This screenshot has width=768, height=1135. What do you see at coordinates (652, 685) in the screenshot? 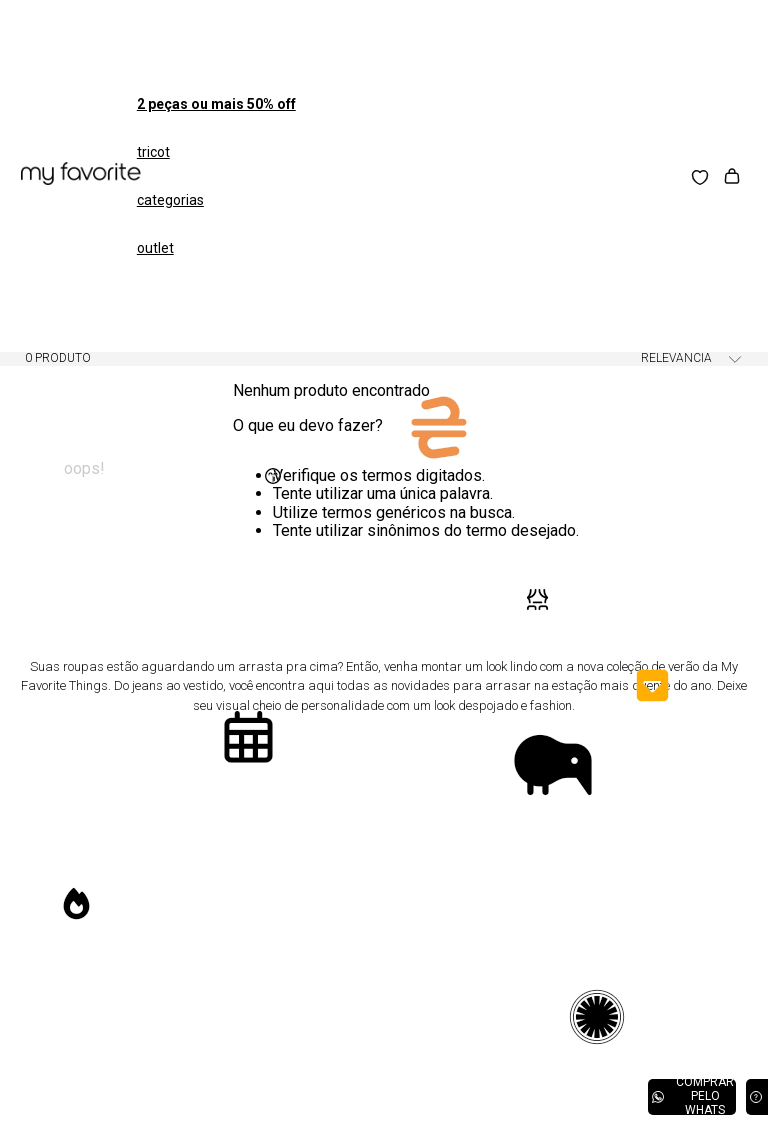
I see `expand dropdown menu` at bounding box center [652, 685].